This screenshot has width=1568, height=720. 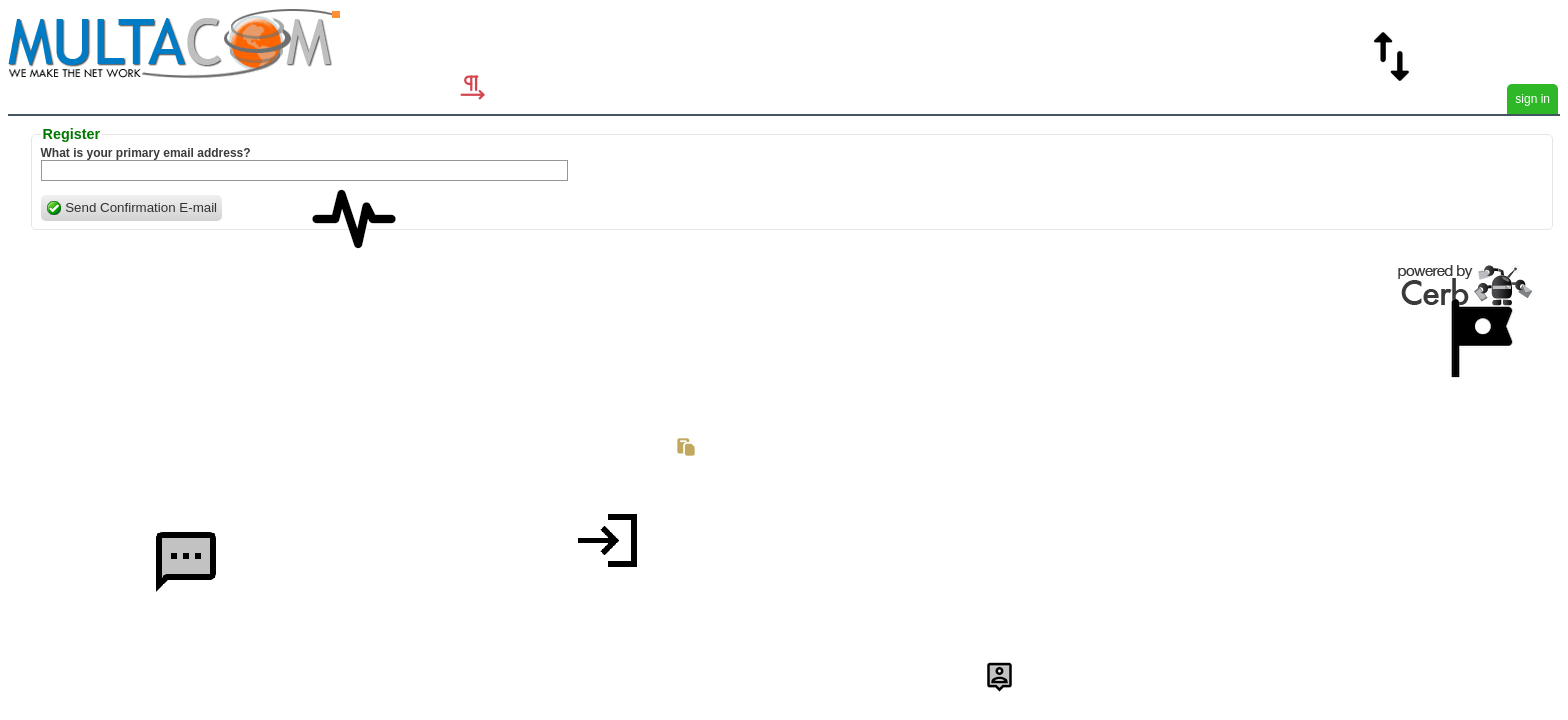 I want to click on move paragraph to the right, so click(x=472, y=87).